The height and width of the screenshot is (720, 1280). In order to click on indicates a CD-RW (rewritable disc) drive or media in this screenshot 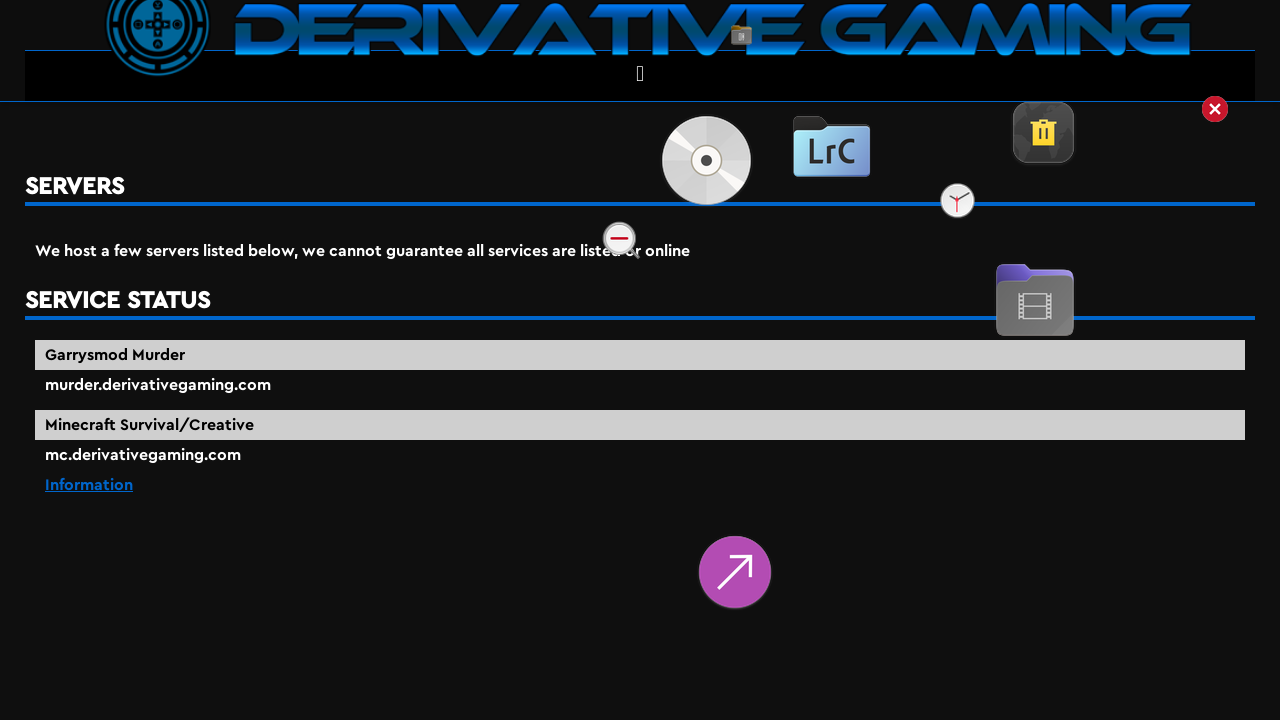, I will do `click(706, 160)`.